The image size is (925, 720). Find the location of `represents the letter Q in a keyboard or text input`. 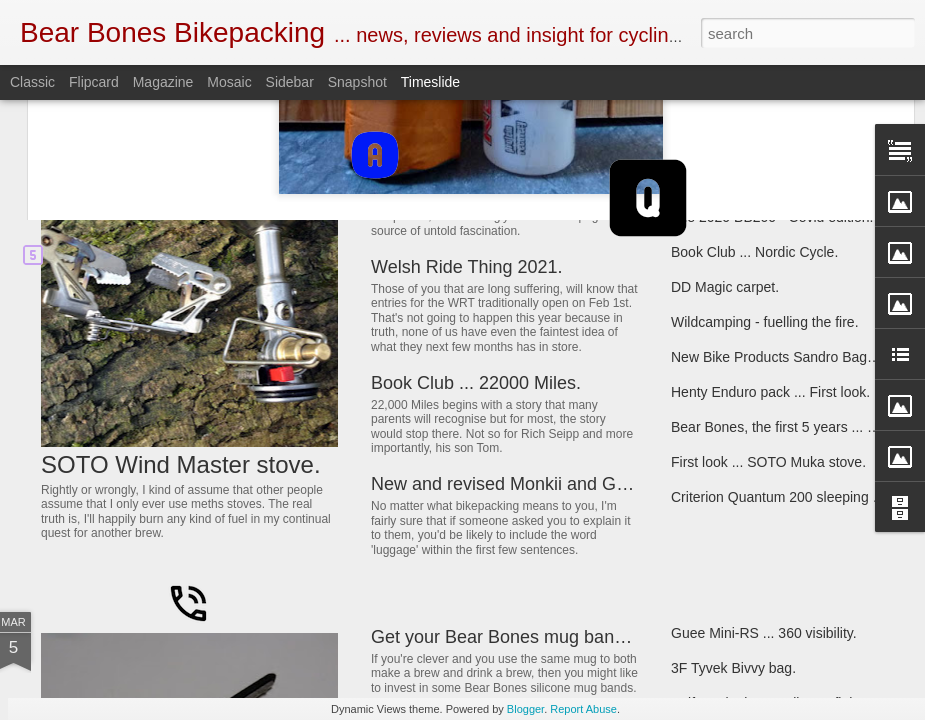

represents the letter Q in a keyboard or text input is located at coordinates (648, 198).